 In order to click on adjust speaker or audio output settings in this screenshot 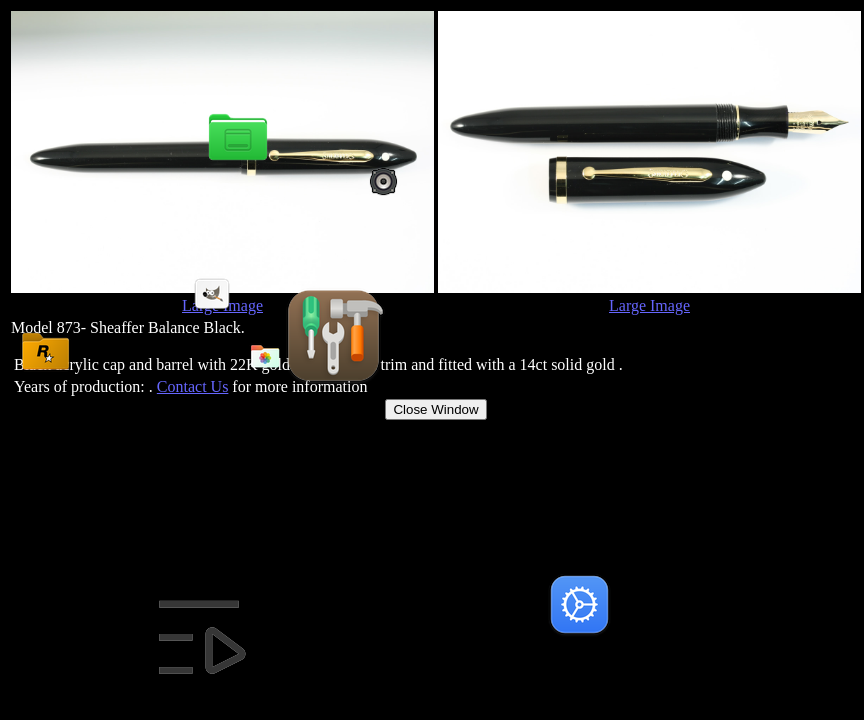, I will do `click(383, 181)`.